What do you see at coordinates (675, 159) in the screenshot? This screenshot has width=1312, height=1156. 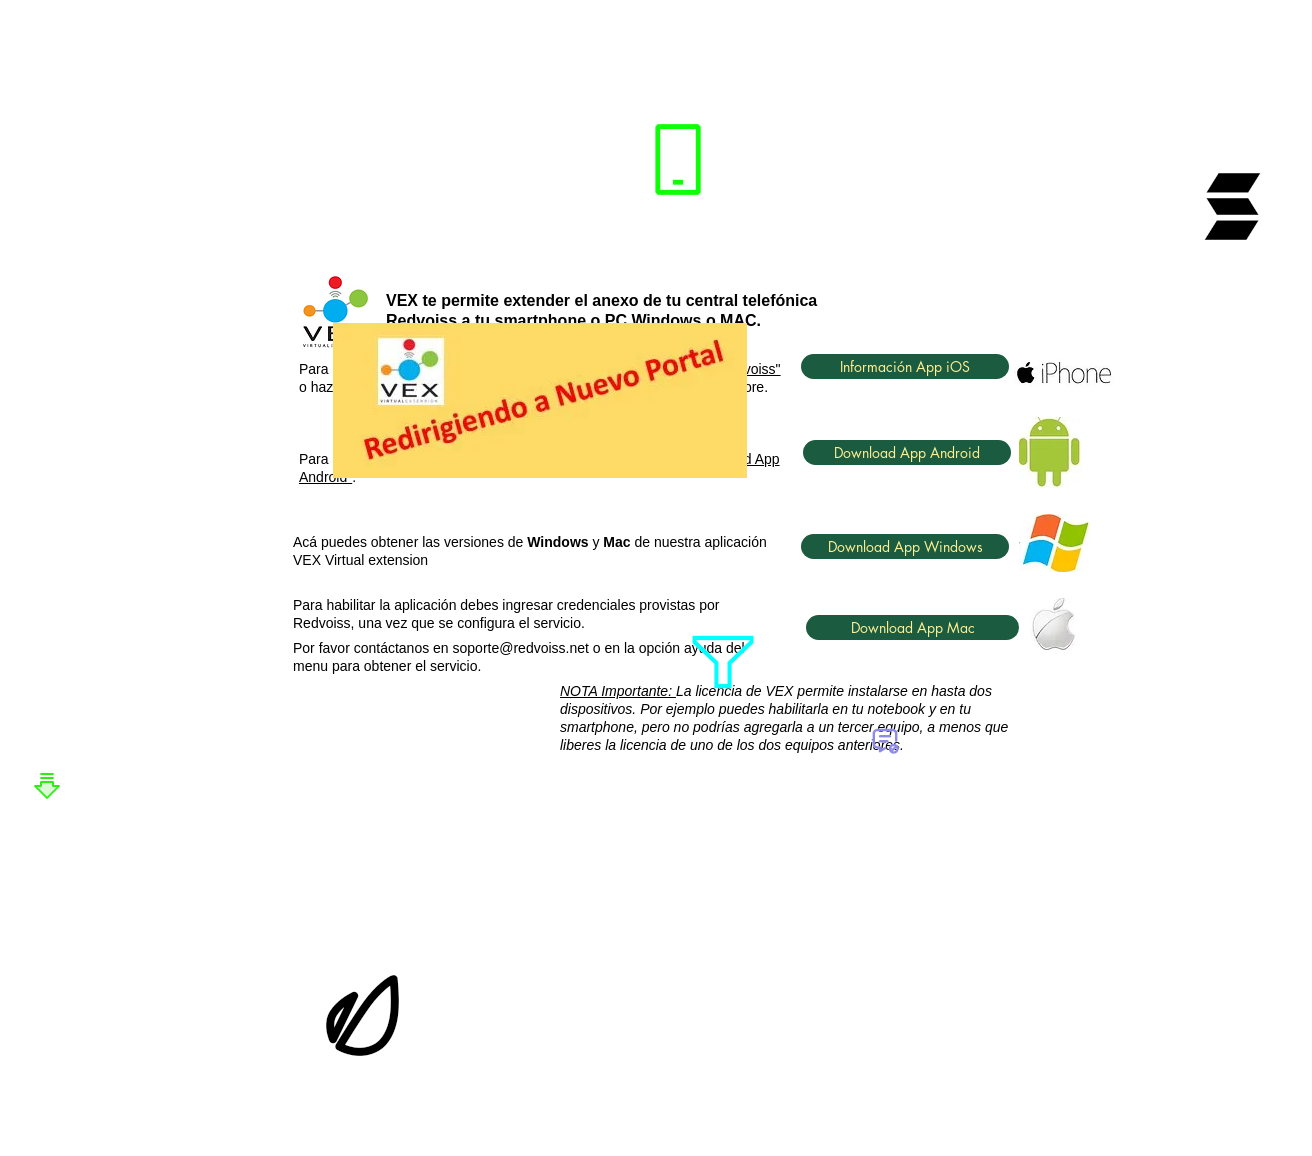 I see `indicates mobile device or smartphone` at bounding box center [675, 159].